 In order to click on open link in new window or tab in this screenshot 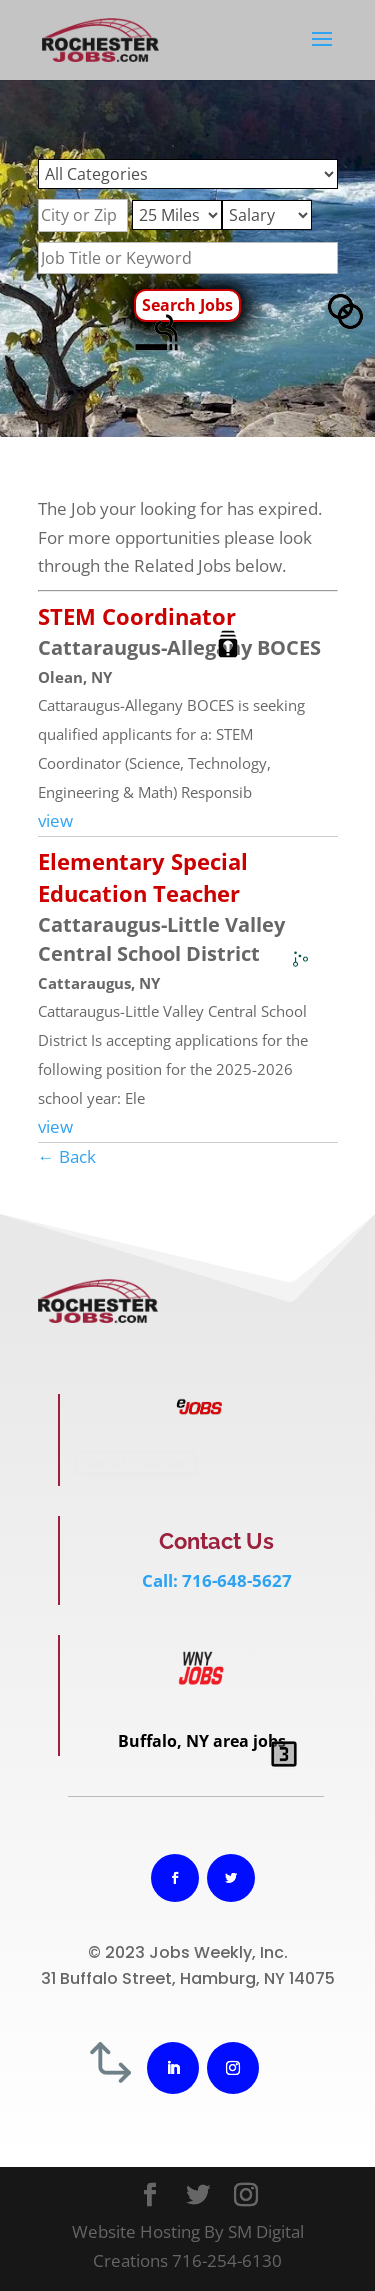, I will do `click(110, 2062)`.